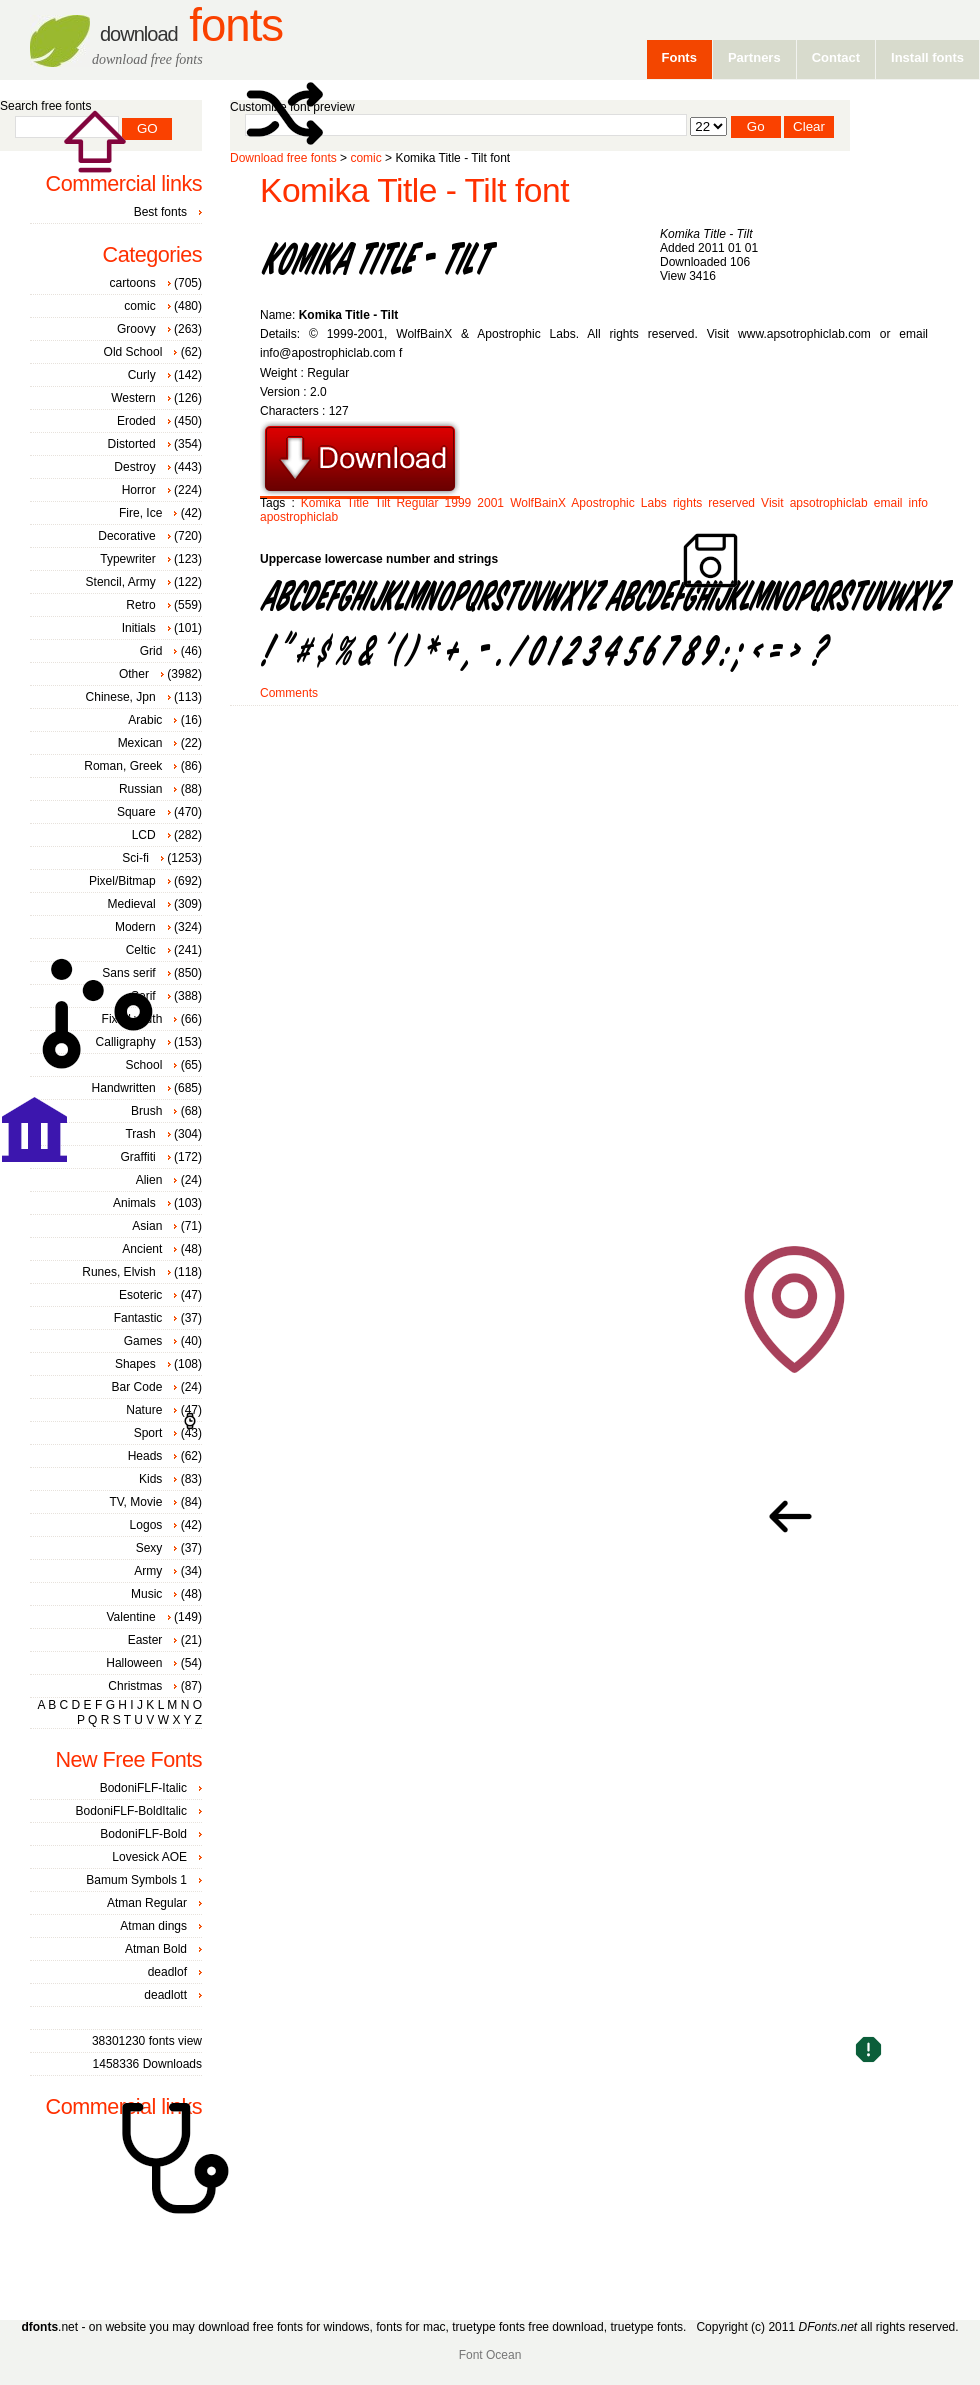  What do you see at coordinates (34, 1129) in the screenshot?
I see `access your saved content library` at bounding box center [34, 1129].